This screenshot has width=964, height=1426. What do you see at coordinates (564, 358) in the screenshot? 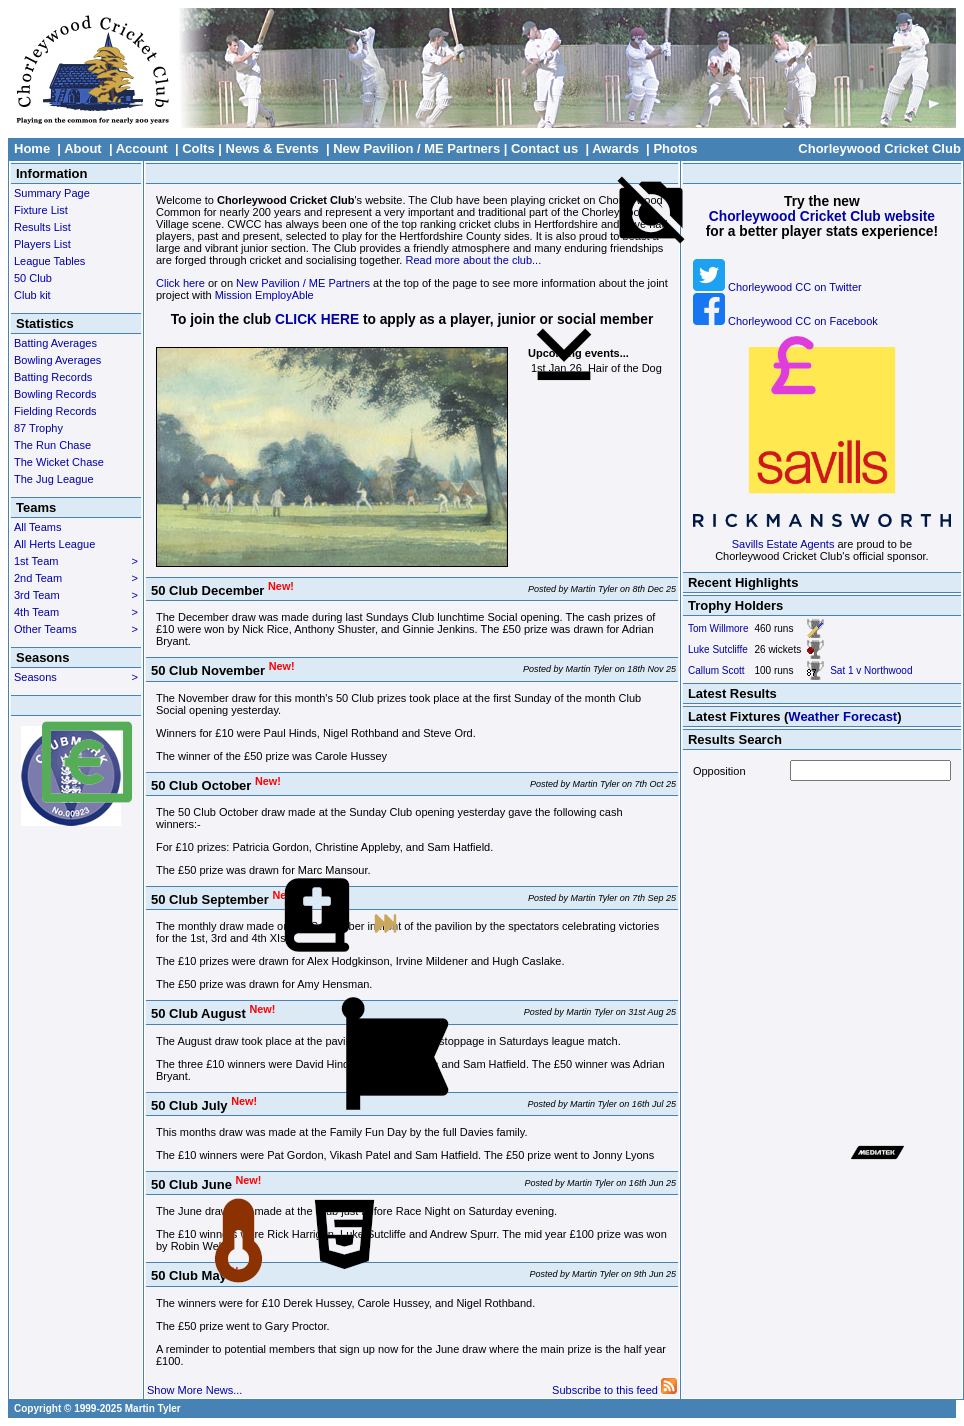
I see `skip to bottom of page or list` at bounding box center [564, 358].